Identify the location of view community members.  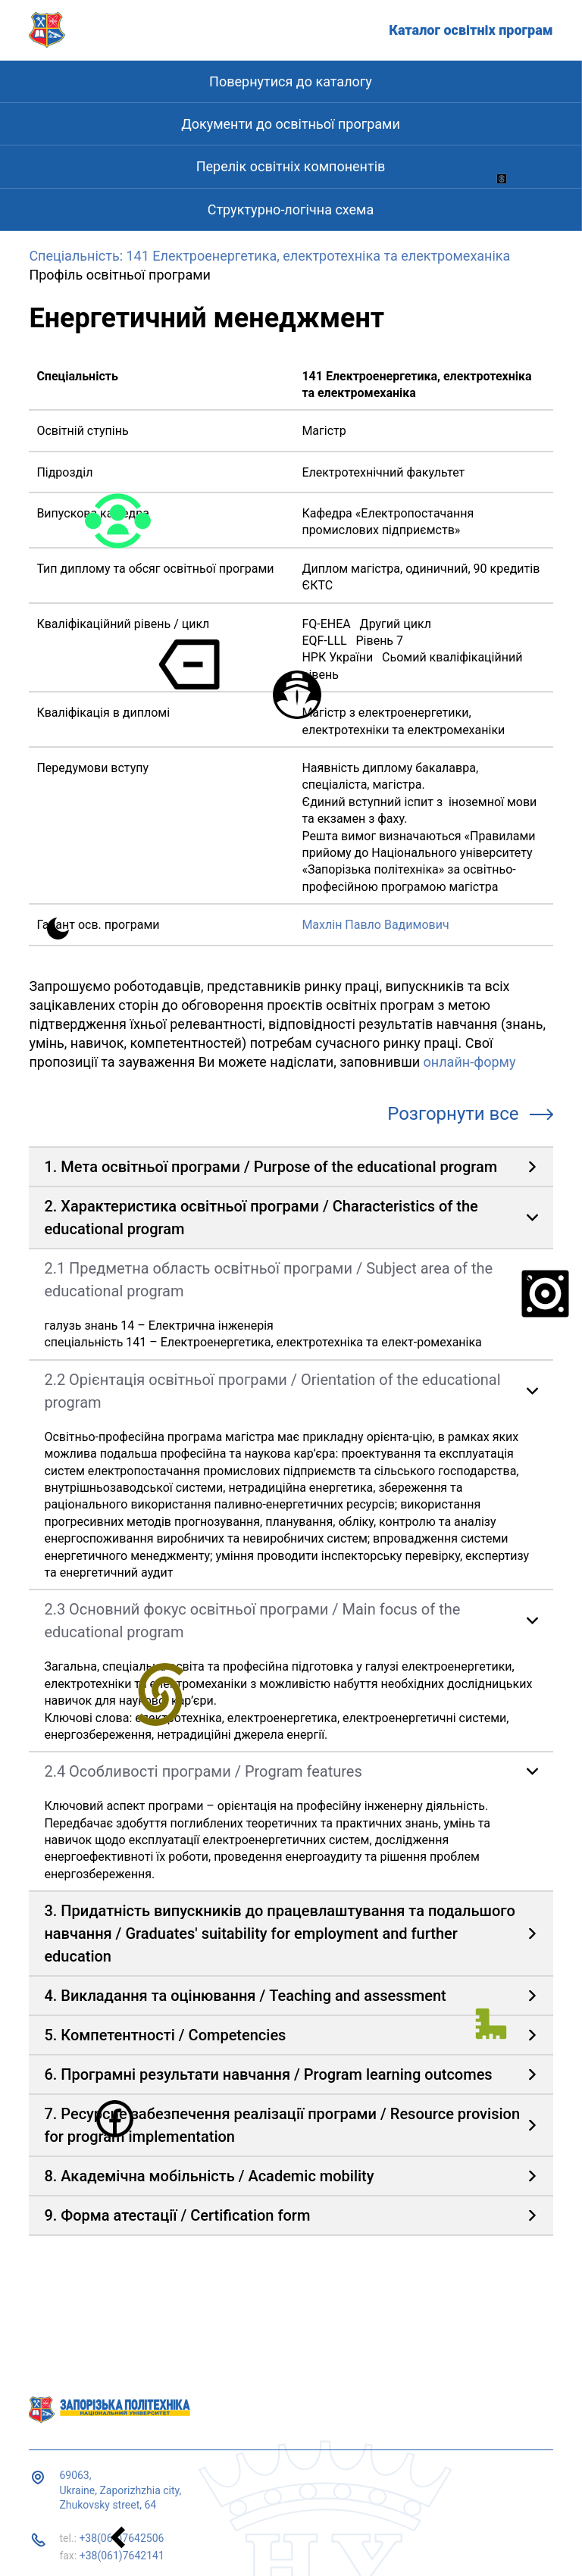
(117, 521).